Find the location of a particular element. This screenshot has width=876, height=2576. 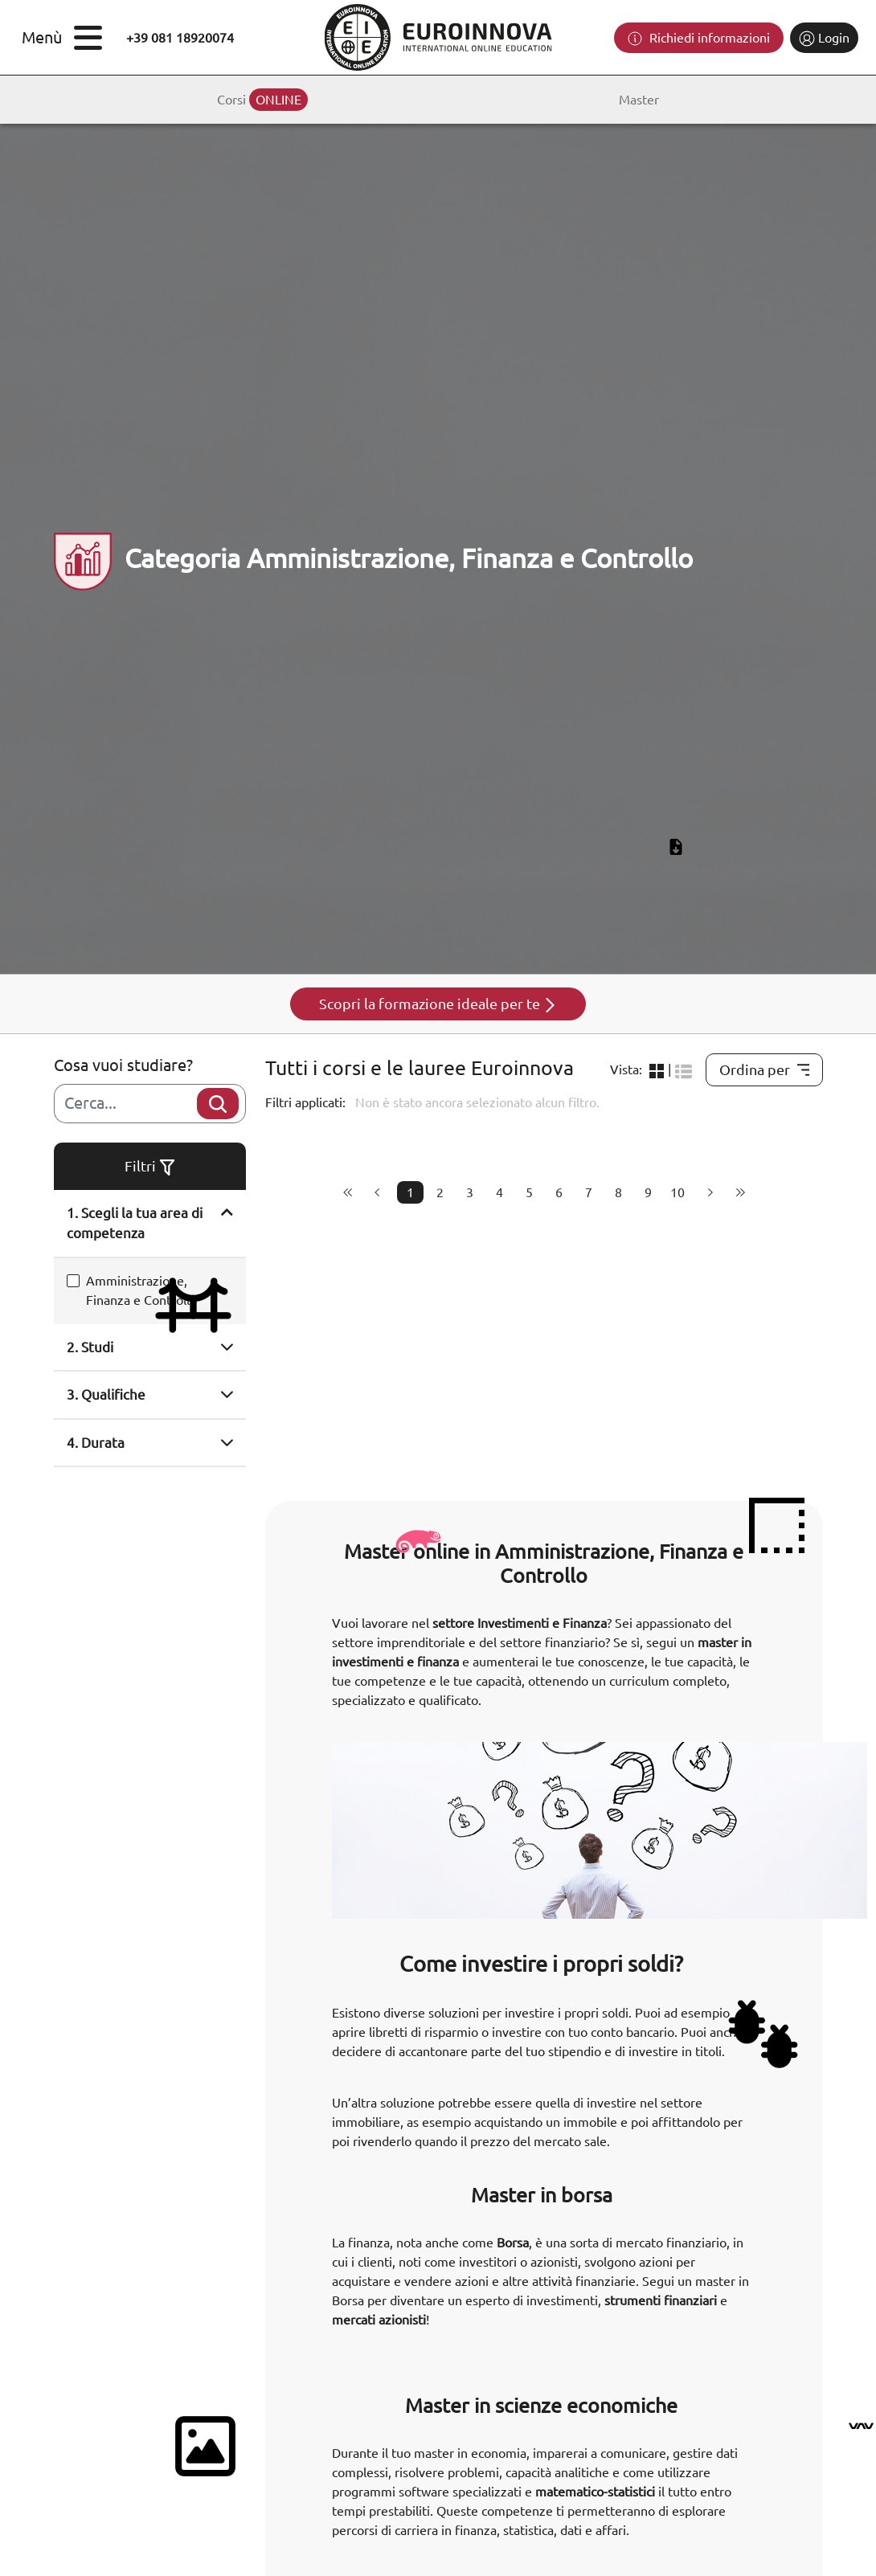

view image or photo is located at coordinates (205, 2446).